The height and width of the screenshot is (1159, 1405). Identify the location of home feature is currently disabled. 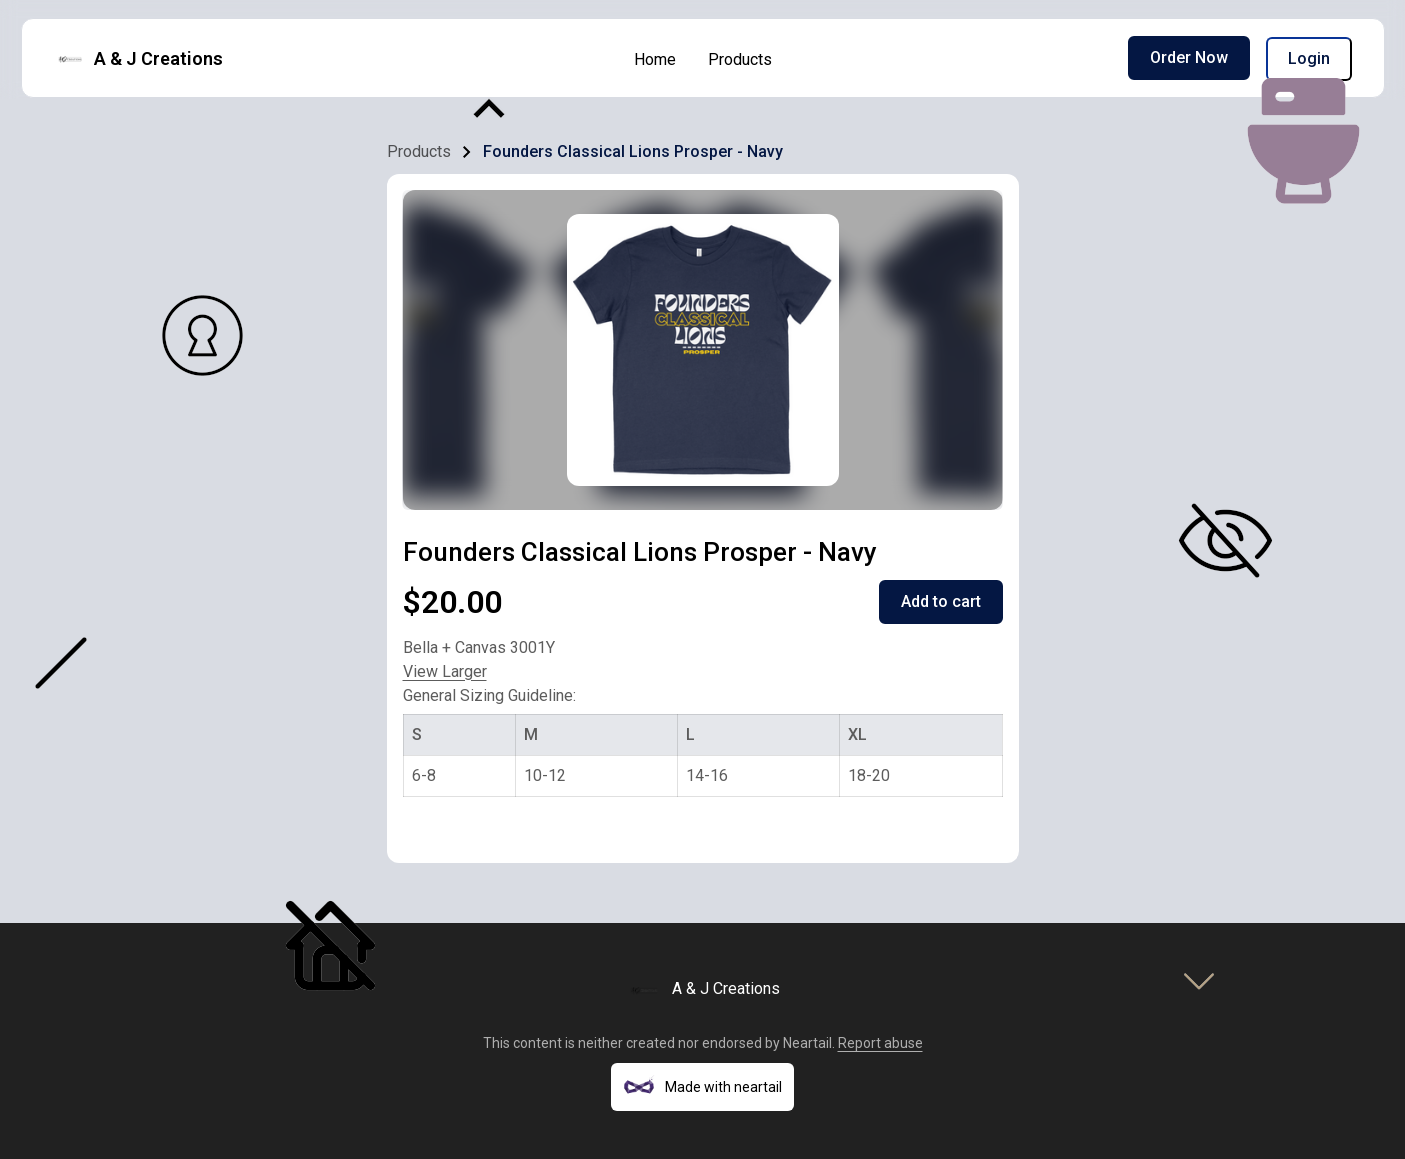
(330, 945).